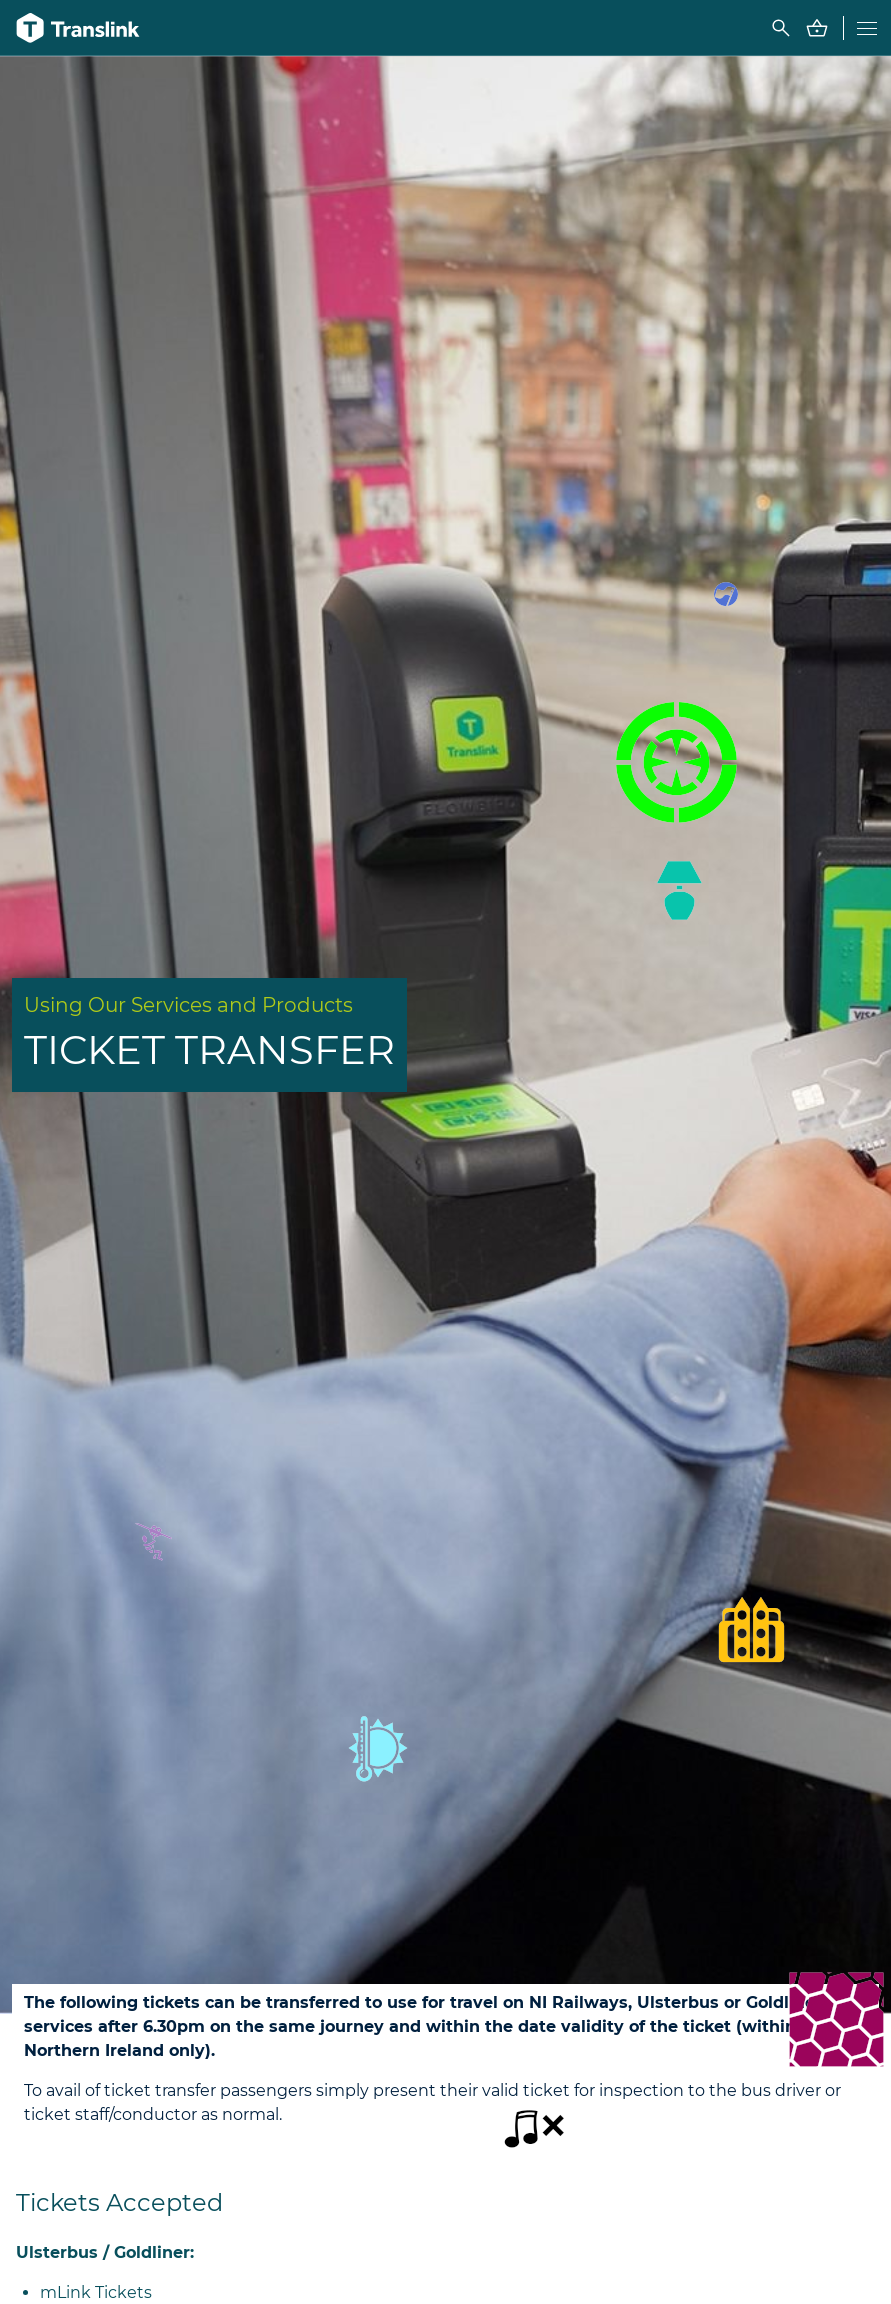 The image size is (891, 2304). I want to click on view current temperature or weather conditions, so click(378, 1748).